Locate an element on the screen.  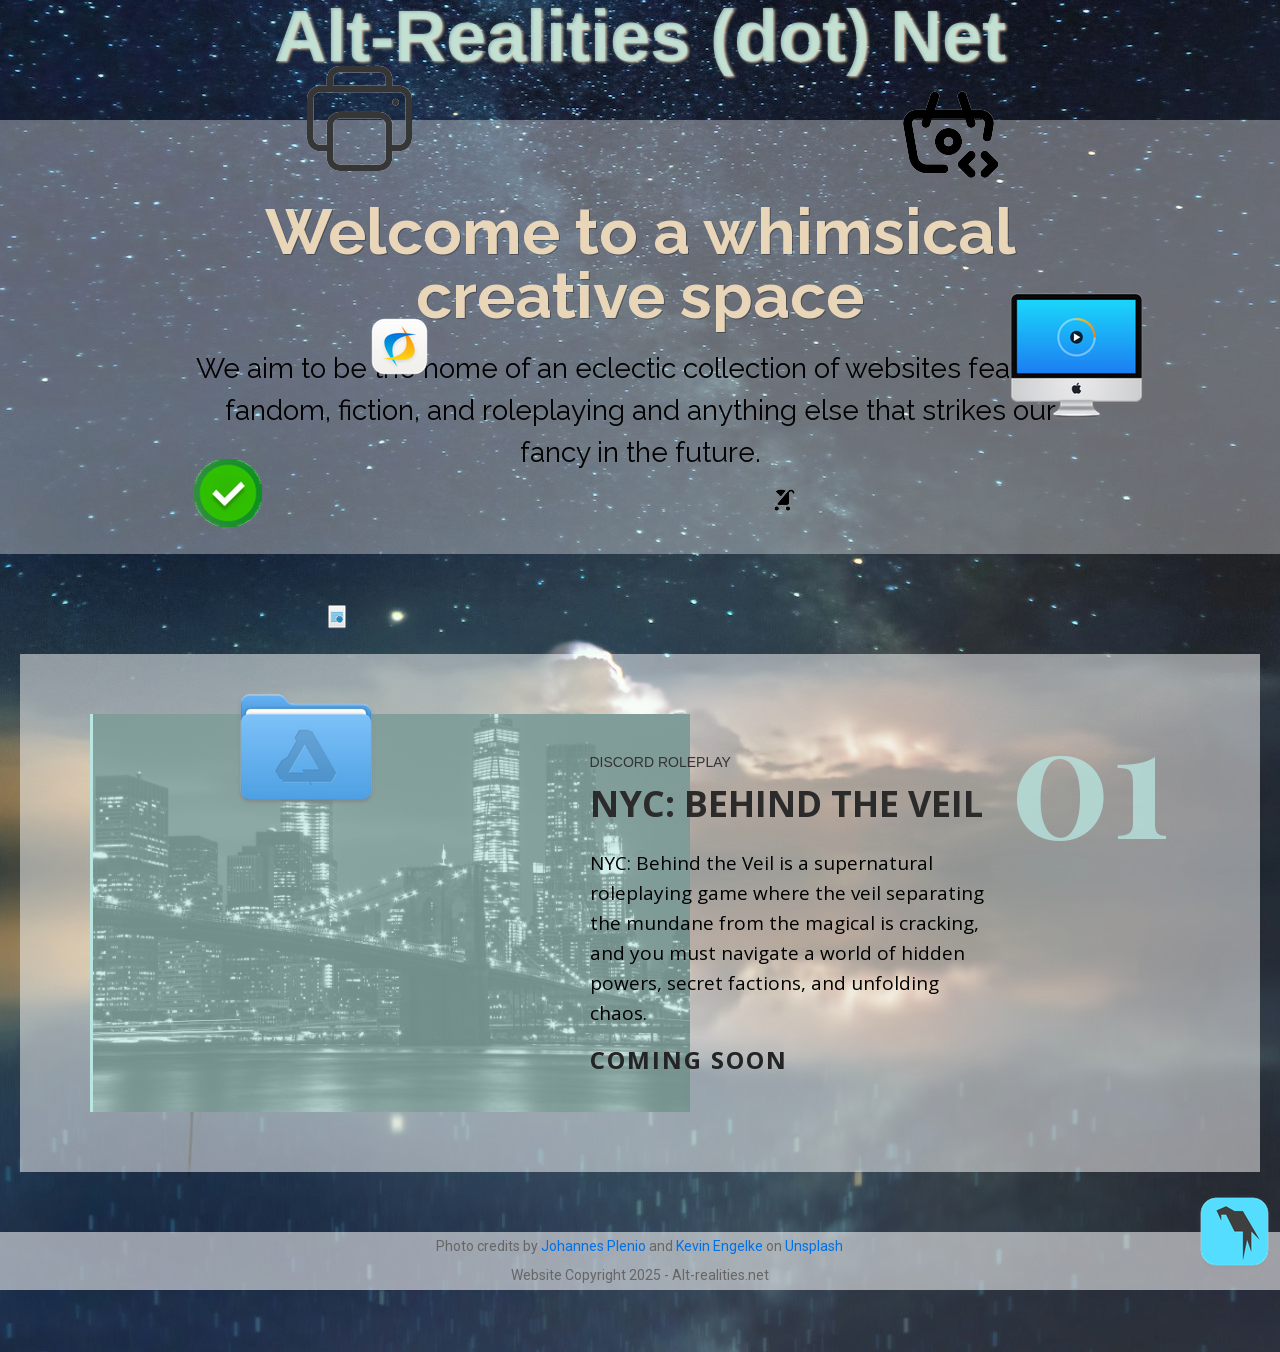
play video content on your television or monitor is located at coordinates (1076, 356).